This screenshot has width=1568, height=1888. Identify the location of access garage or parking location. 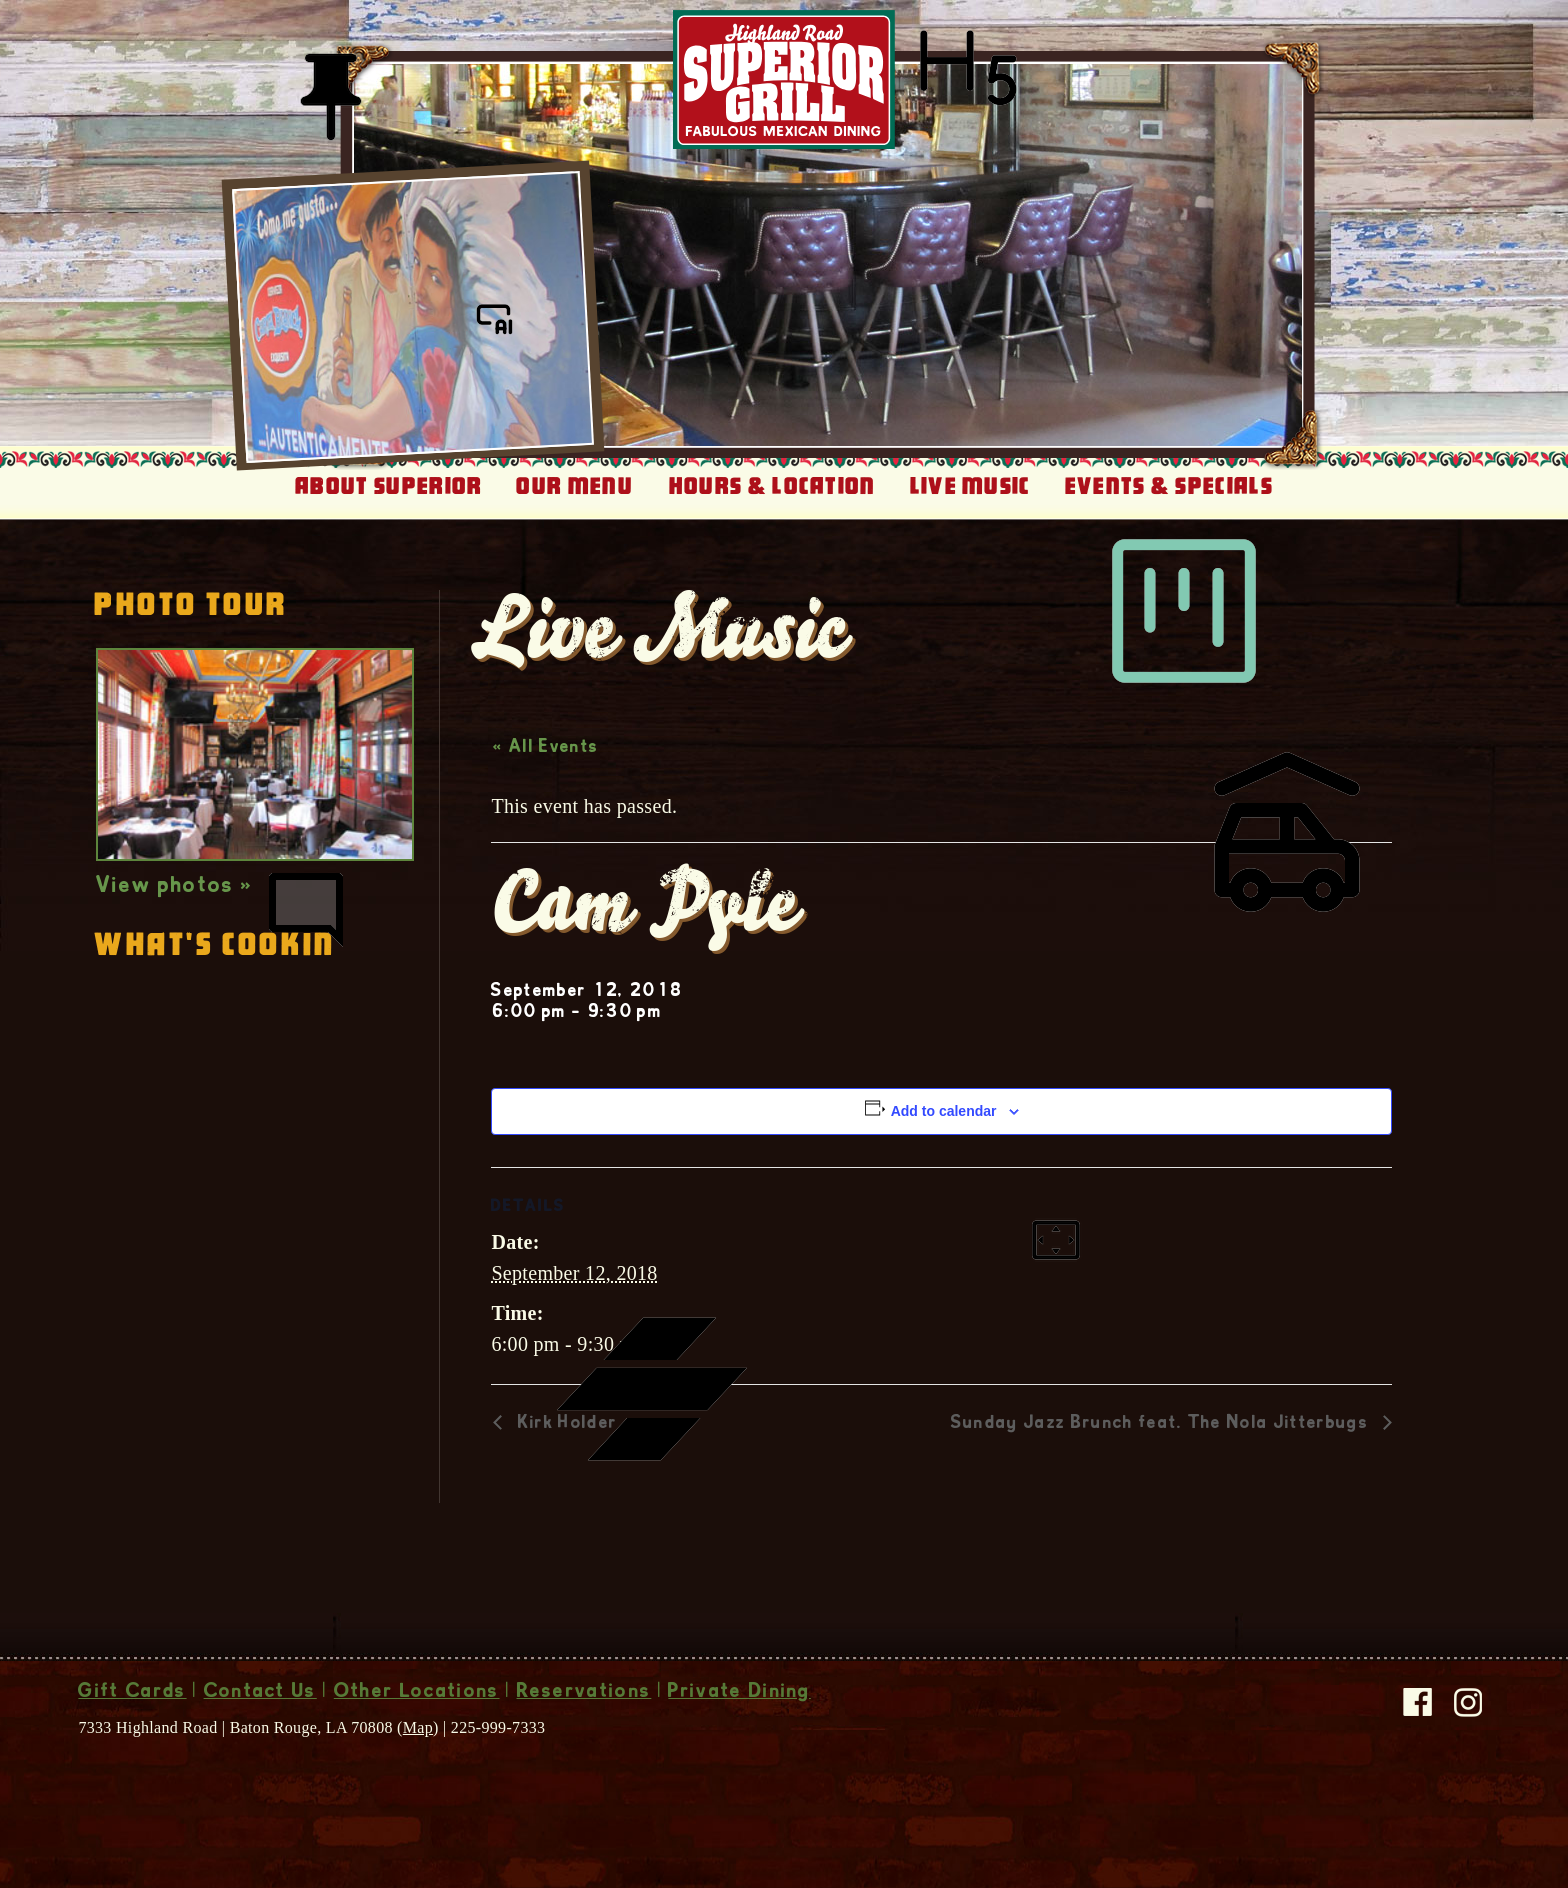
(1287, 832).